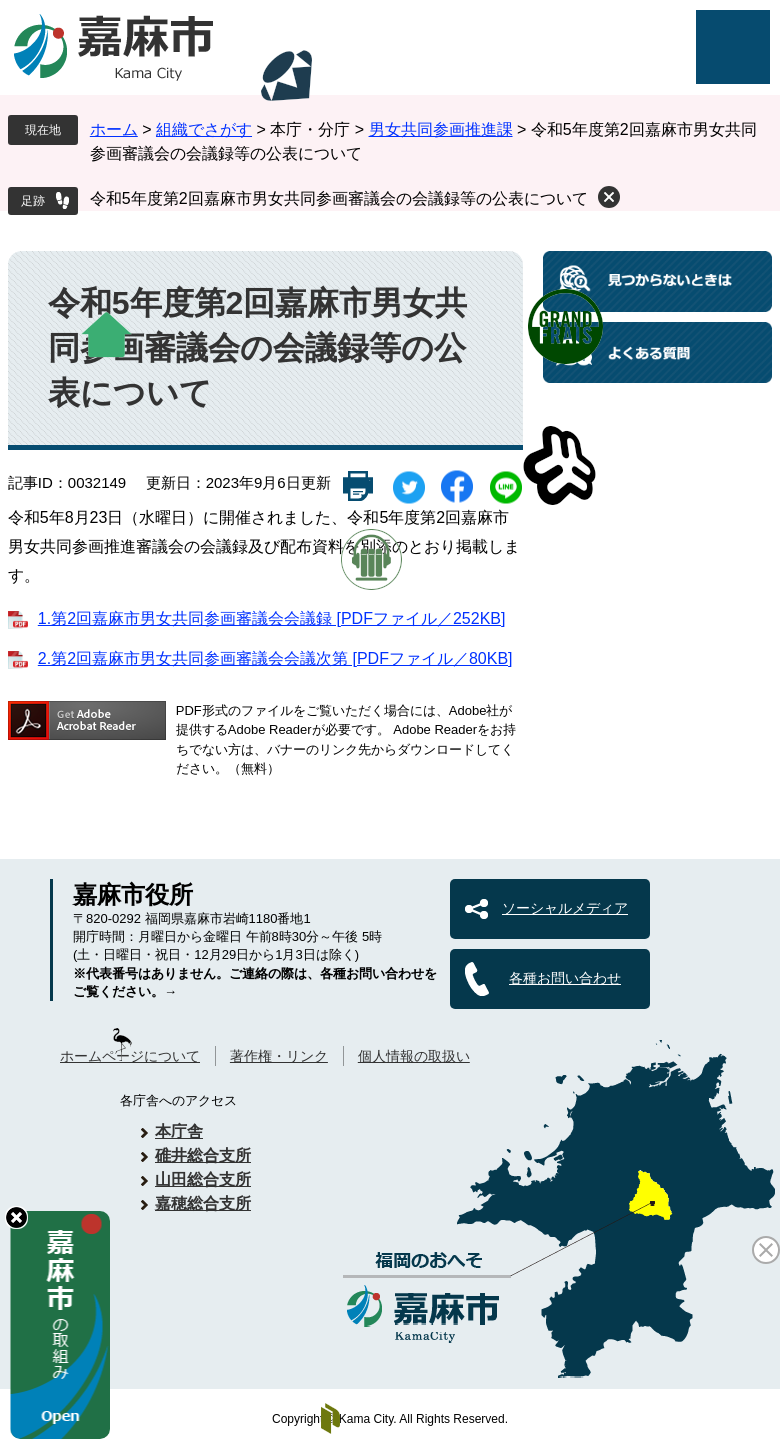  I want to click on Silver Airways airline logo, so click(122, 1044).